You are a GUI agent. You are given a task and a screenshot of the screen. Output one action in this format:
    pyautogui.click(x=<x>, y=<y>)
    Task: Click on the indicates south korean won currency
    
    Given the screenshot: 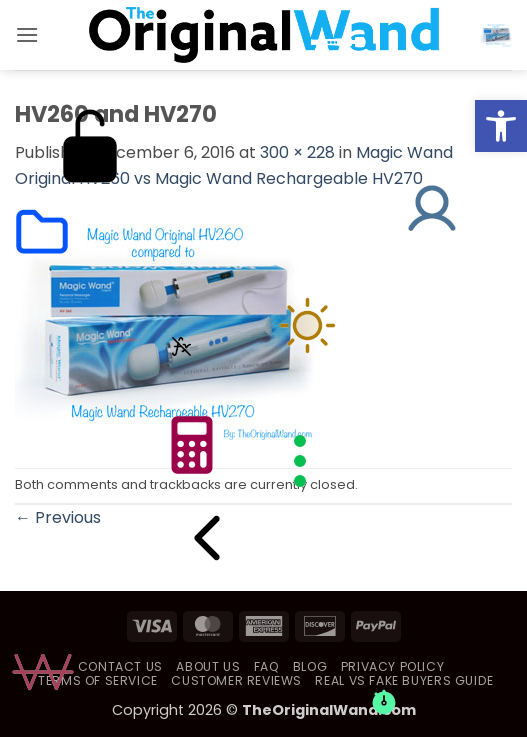 What is the action you would take?
    pyautogui.click(x=43, y=670)
    